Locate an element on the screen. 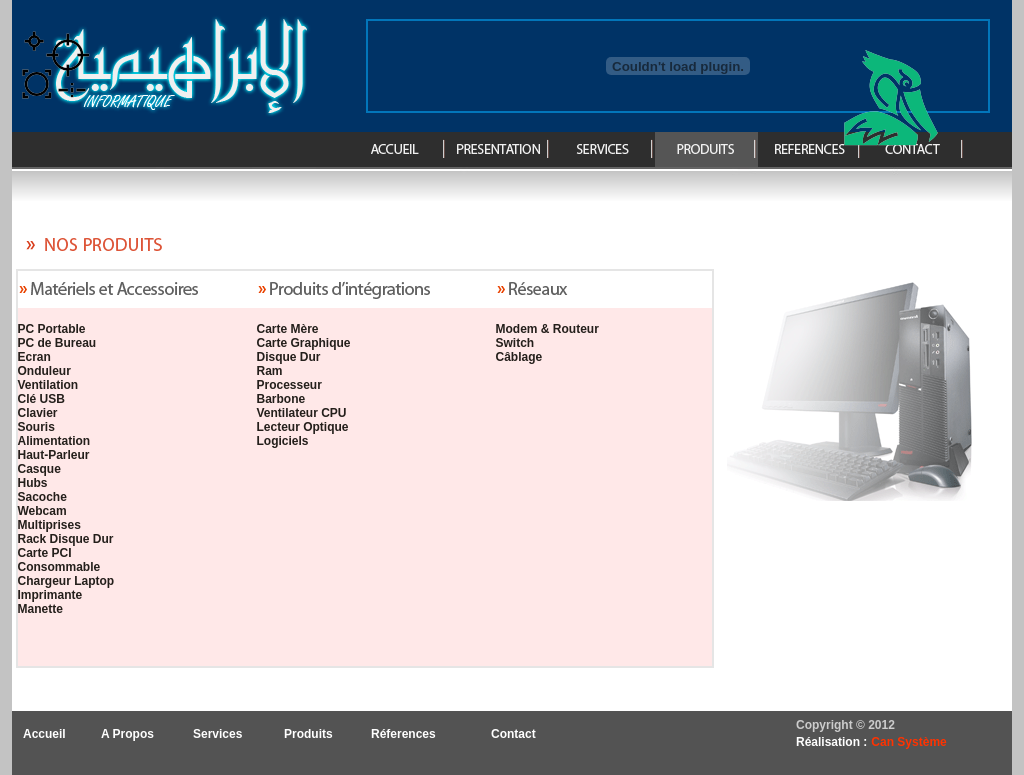 Image resolution: width=1024 pixels, height=775 pixels. select multiple targets or objects is located at coordinates (54, 65).